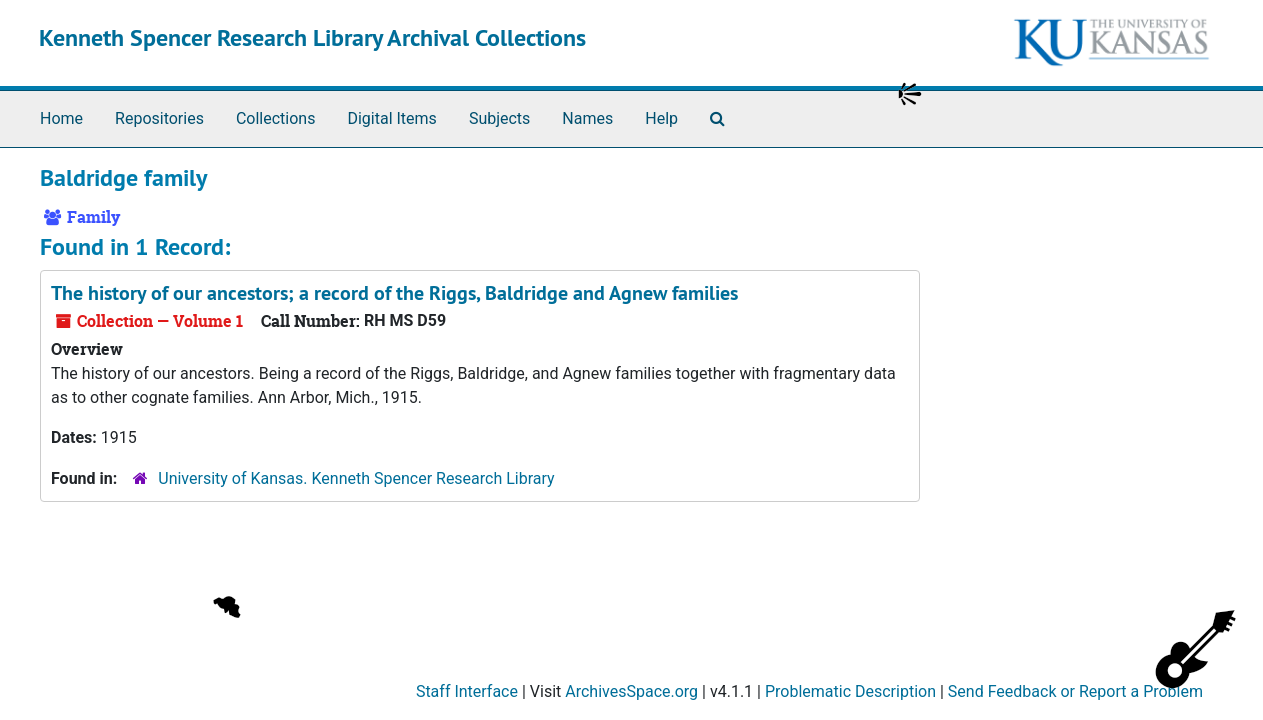  Describe the element at coordinates (910, 94) in the screenshot. I see `indicates a splash effect or impact animation` at that location.